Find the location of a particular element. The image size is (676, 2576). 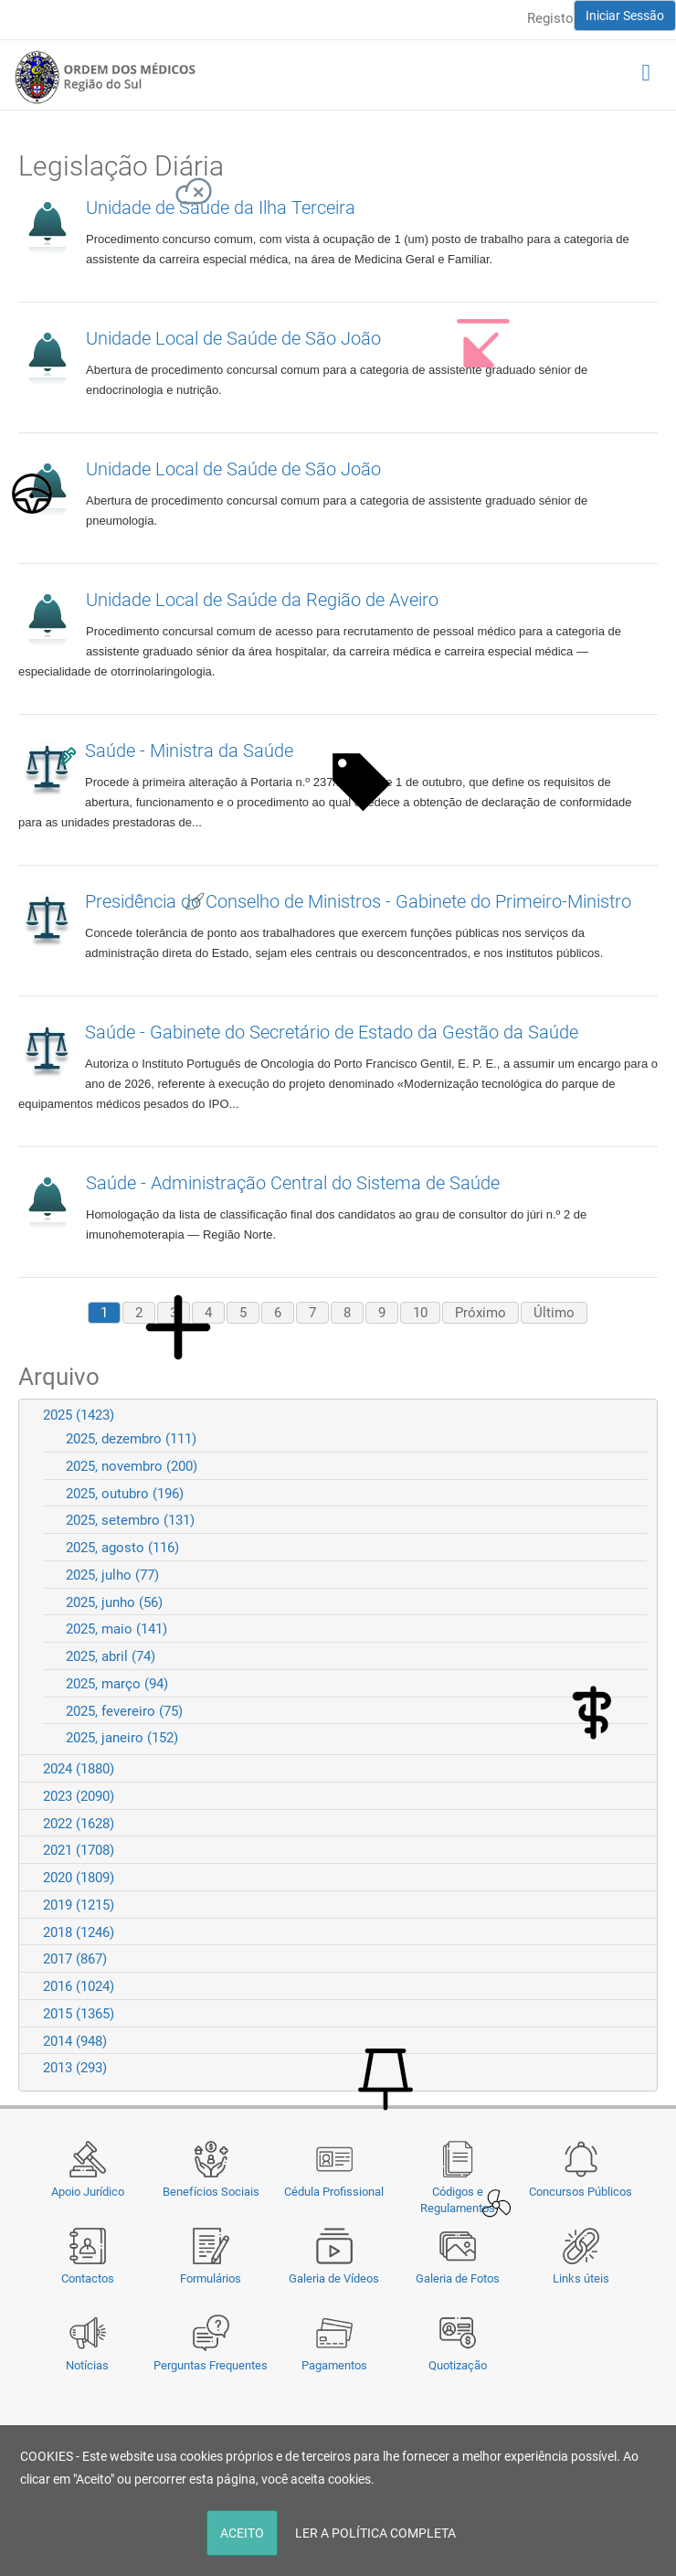

add a new item is located at coordinates (178, 1327).